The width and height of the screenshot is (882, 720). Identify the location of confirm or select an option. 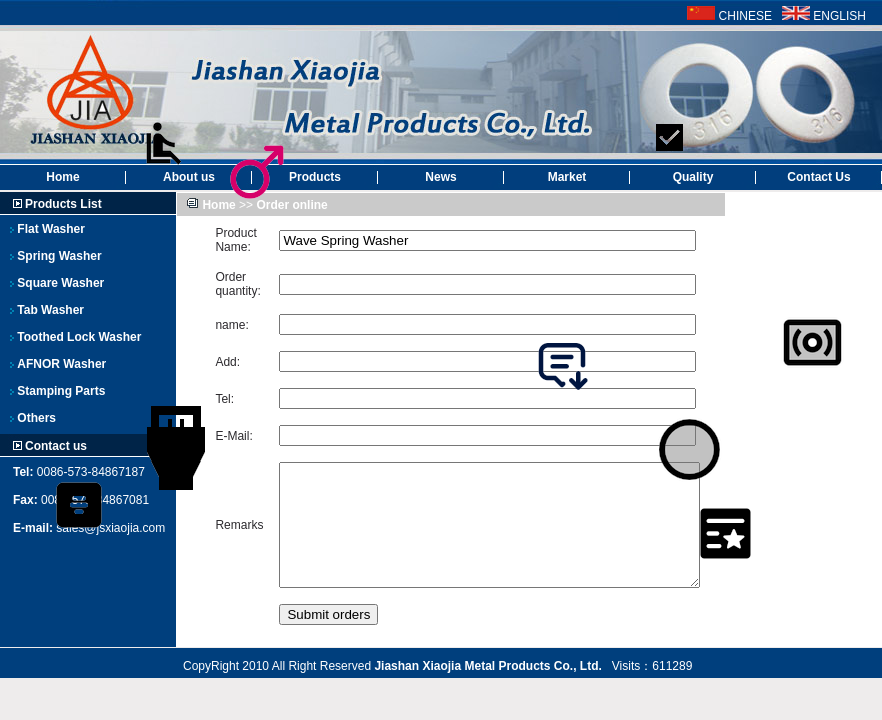
(669, 137).